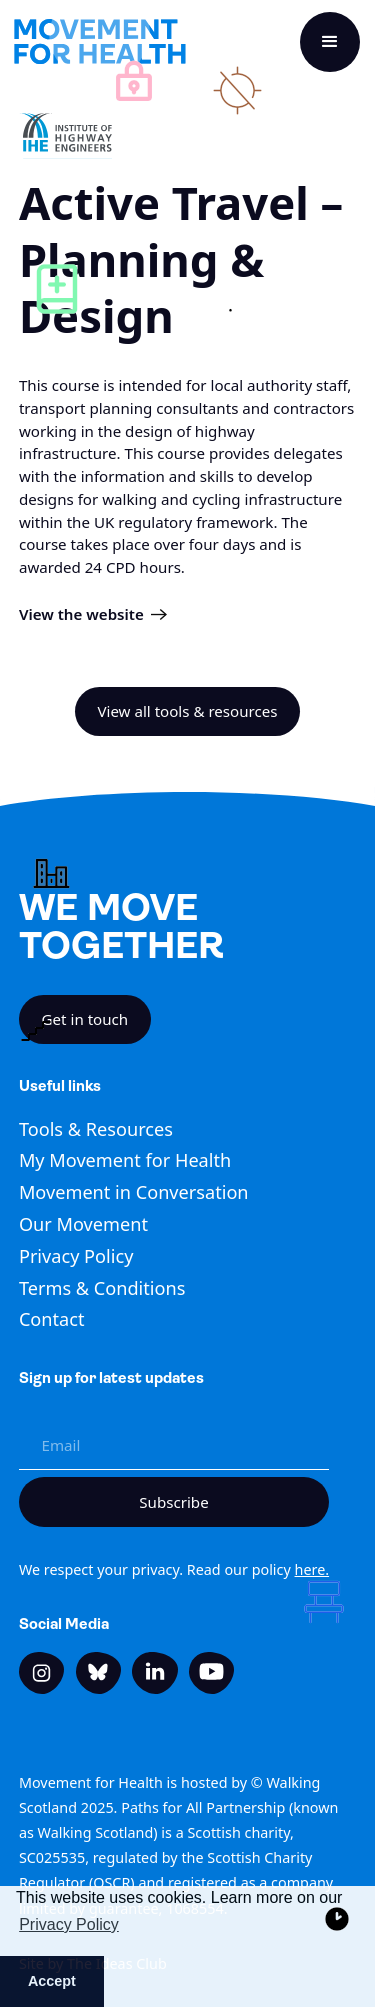 This screenshot has width=375, height=2007. I want to click on no wifi signal available, so click(230, 297).